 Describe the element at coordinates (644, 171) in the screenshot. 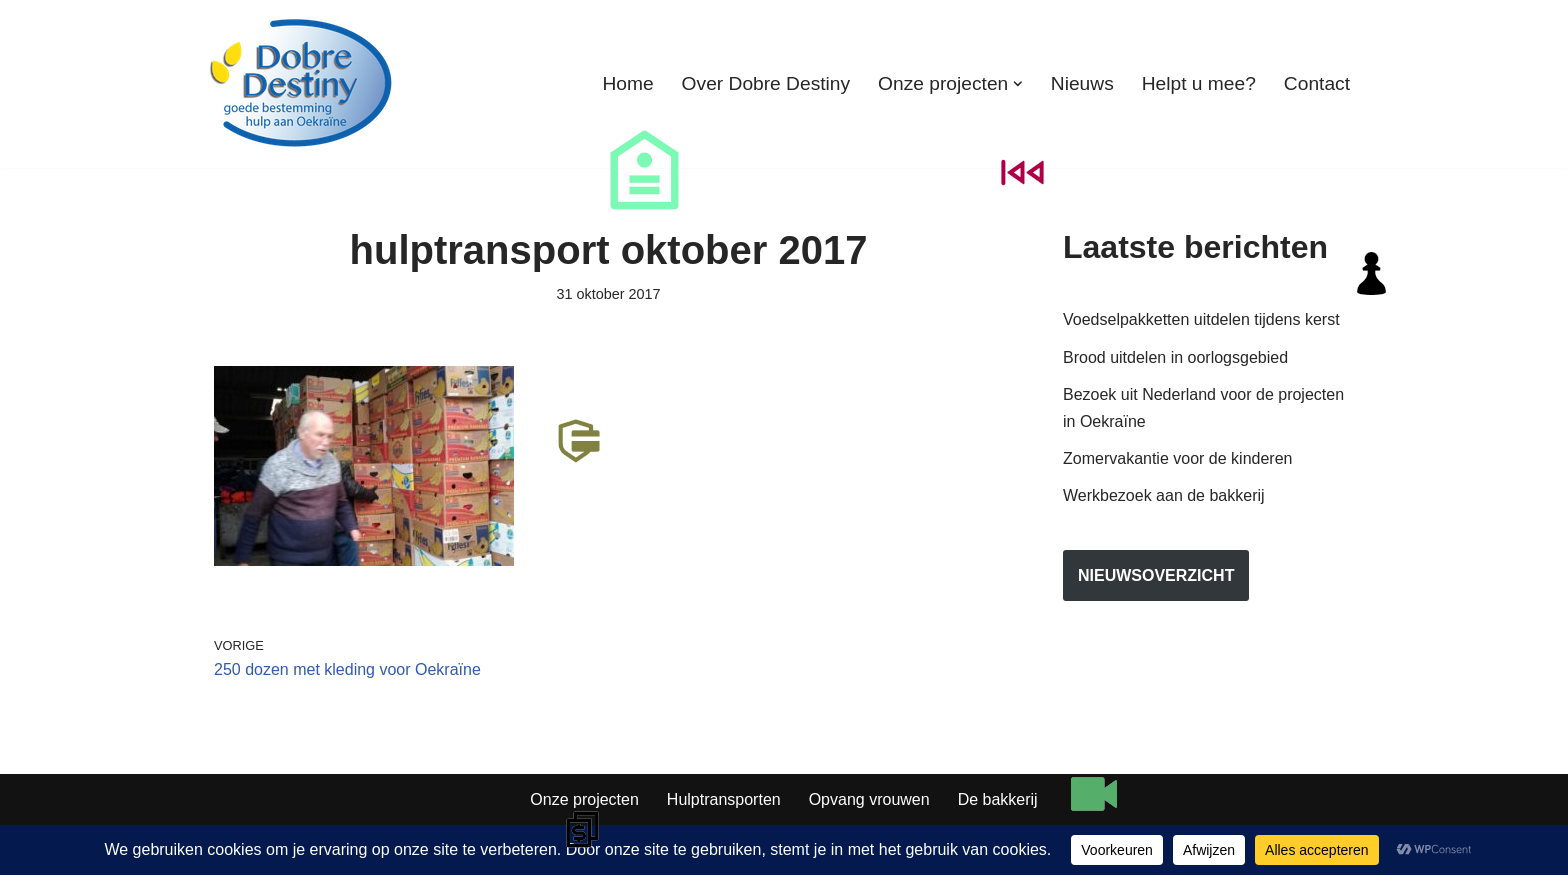

I see `view product pricing or tag details` at that location.